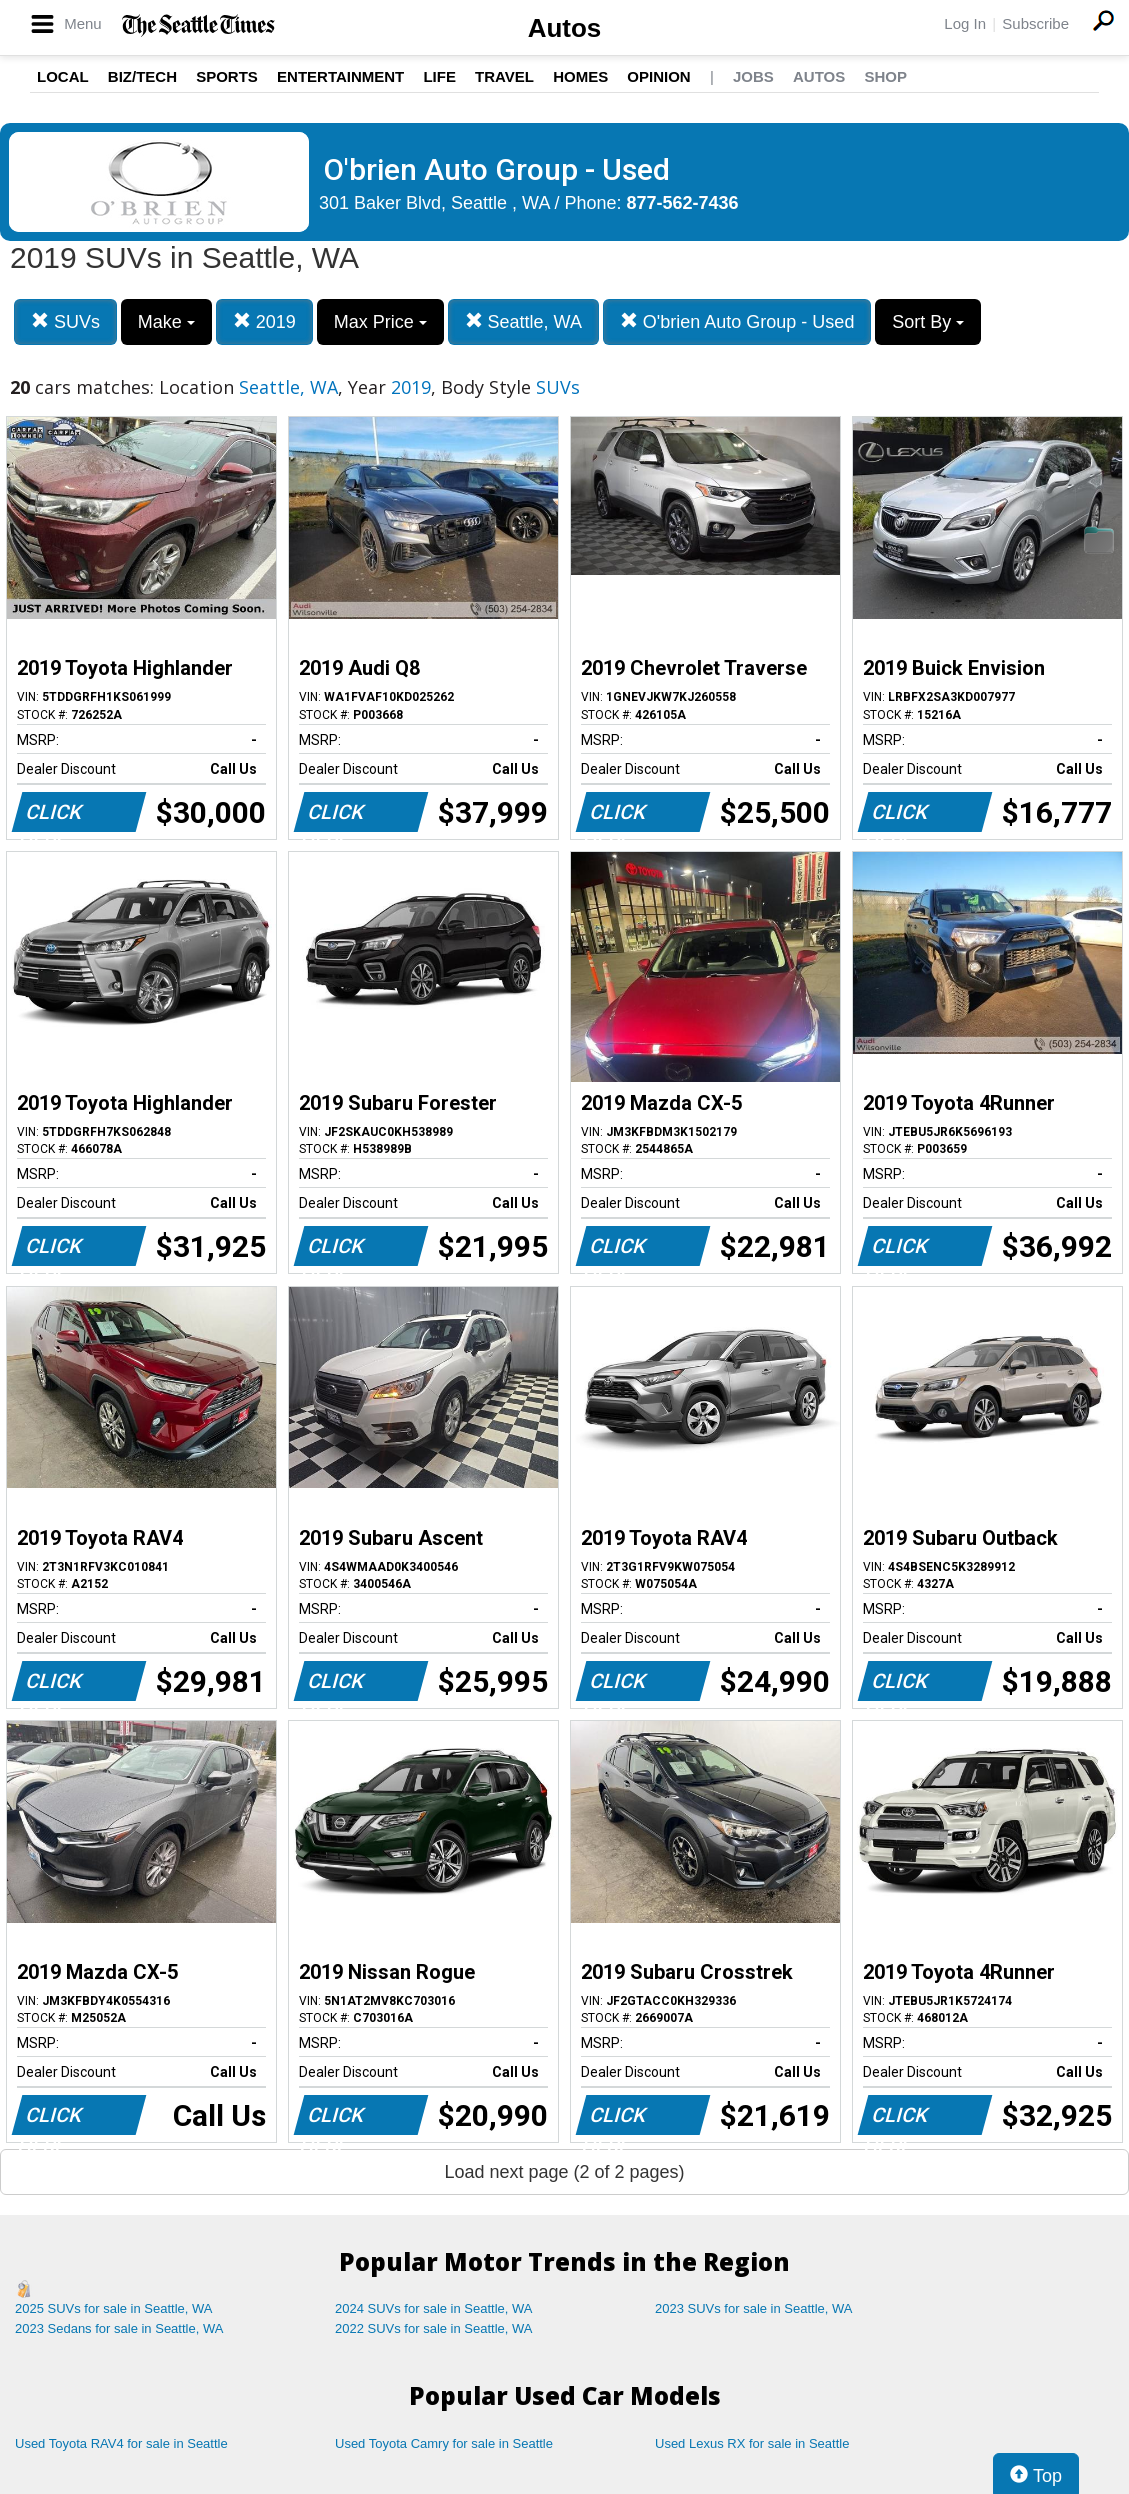  What do you see at coordinates (24, 2289) in the screenshot?
I see `manage single sign-on credentials and authentication` at bounding box center [24, 2289].